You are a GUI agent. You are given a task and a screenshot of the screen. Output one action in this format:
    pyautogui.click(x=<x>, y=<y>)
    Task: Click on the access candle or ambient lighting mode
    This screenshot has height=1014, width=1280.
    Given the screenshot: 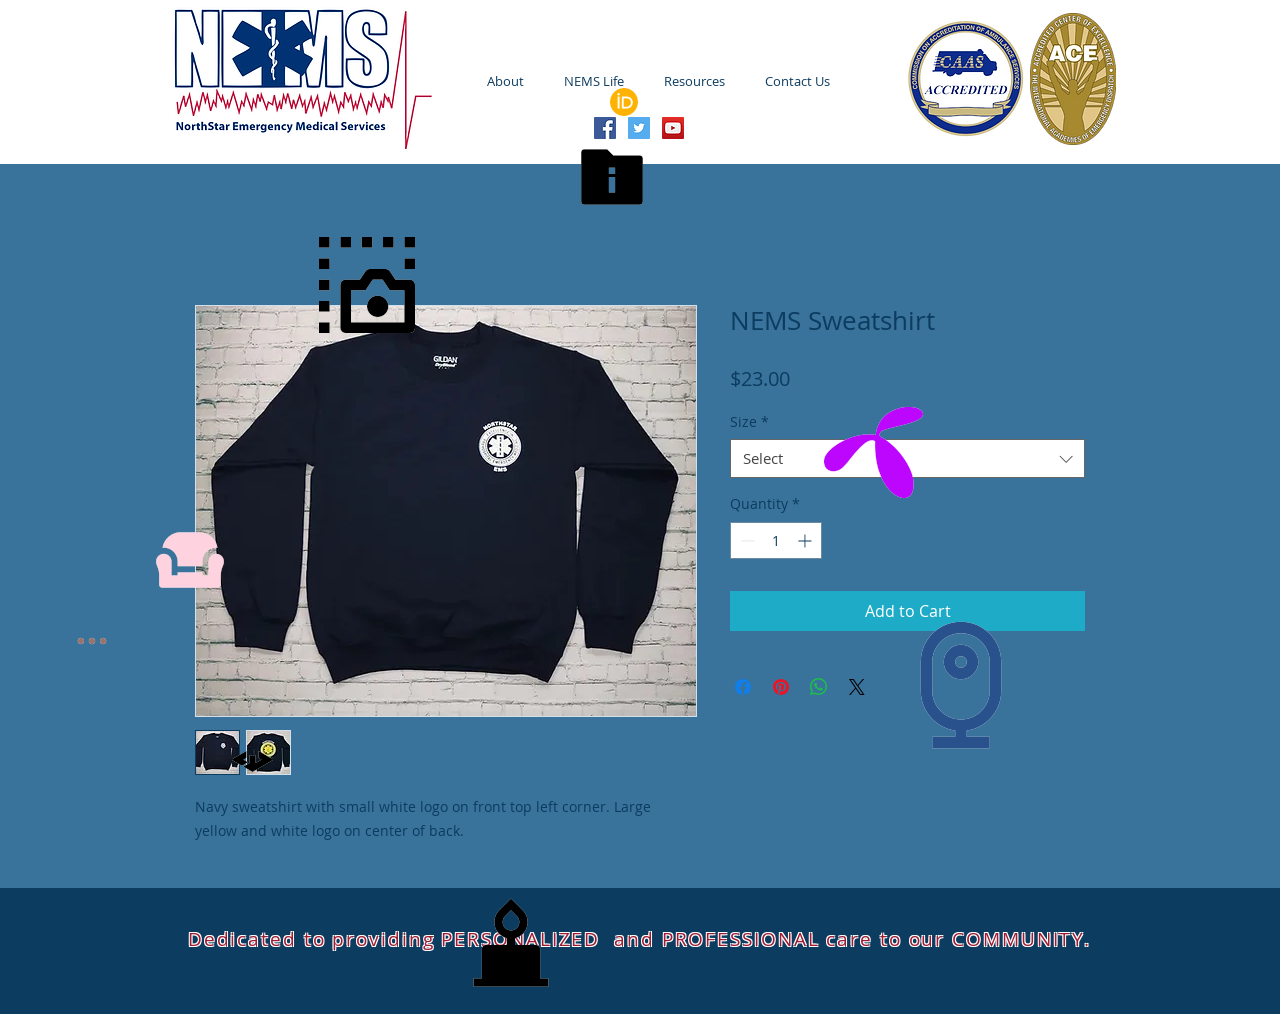 What is the action you would take?
    pyautogui.click(x=511, y=945)
    